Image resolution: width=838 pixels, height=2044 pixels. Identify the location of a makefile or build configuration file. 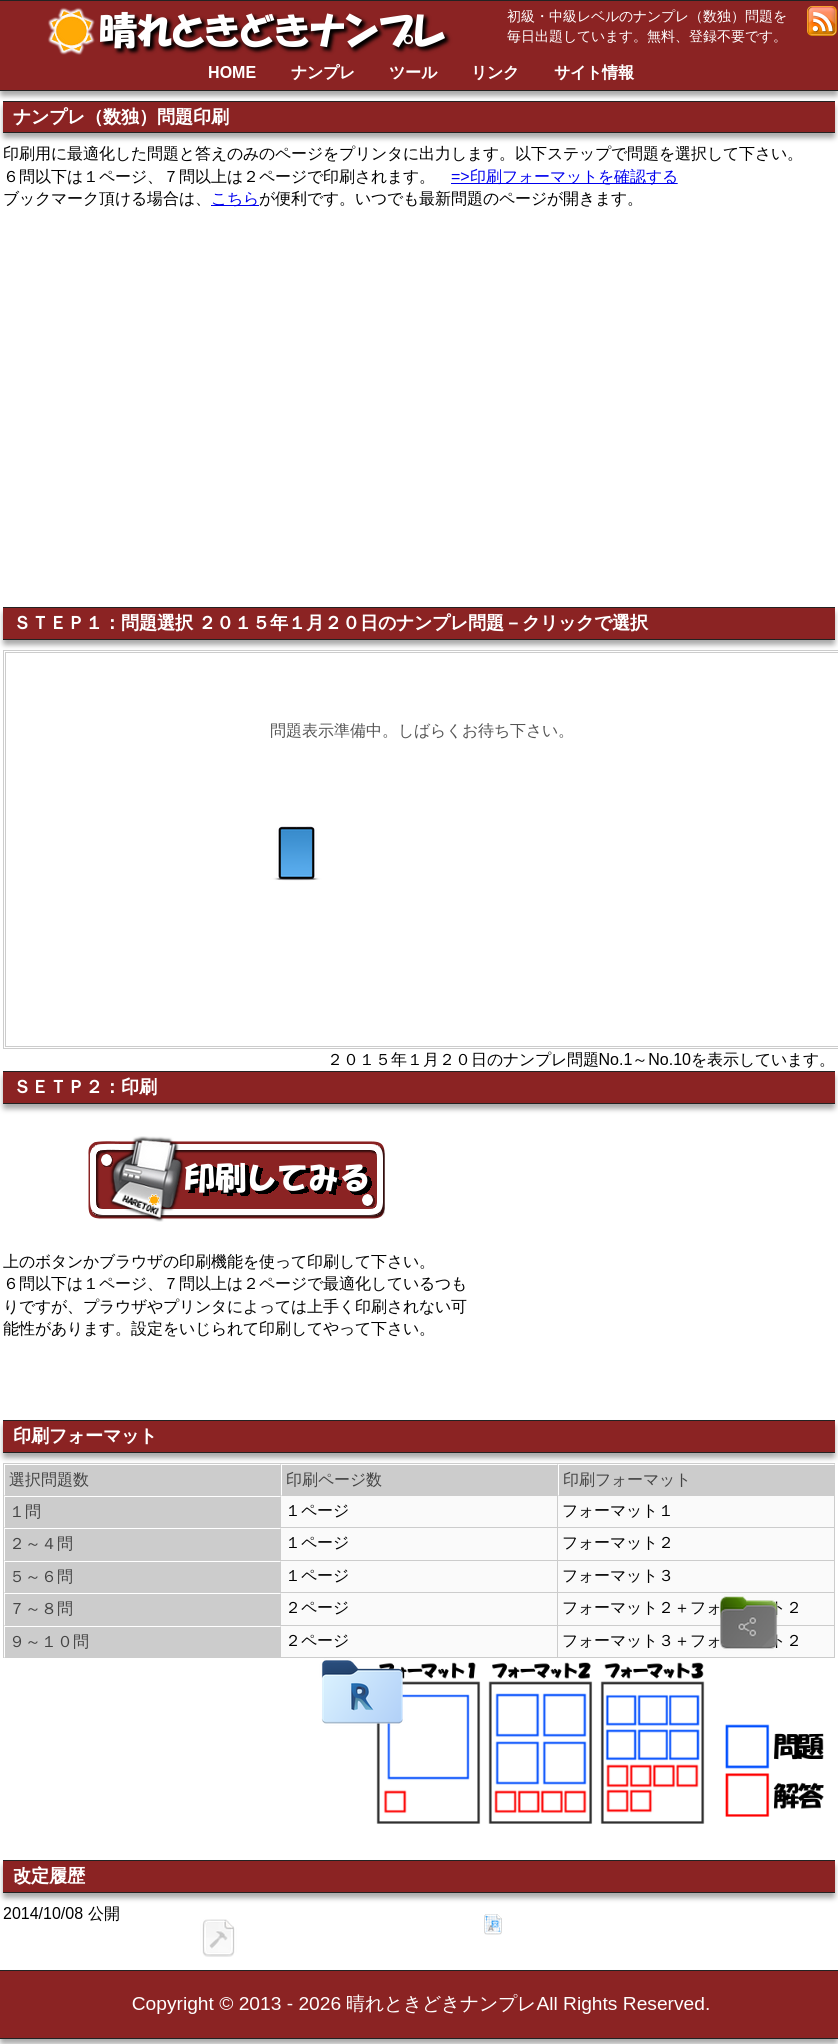
(218, 1937).